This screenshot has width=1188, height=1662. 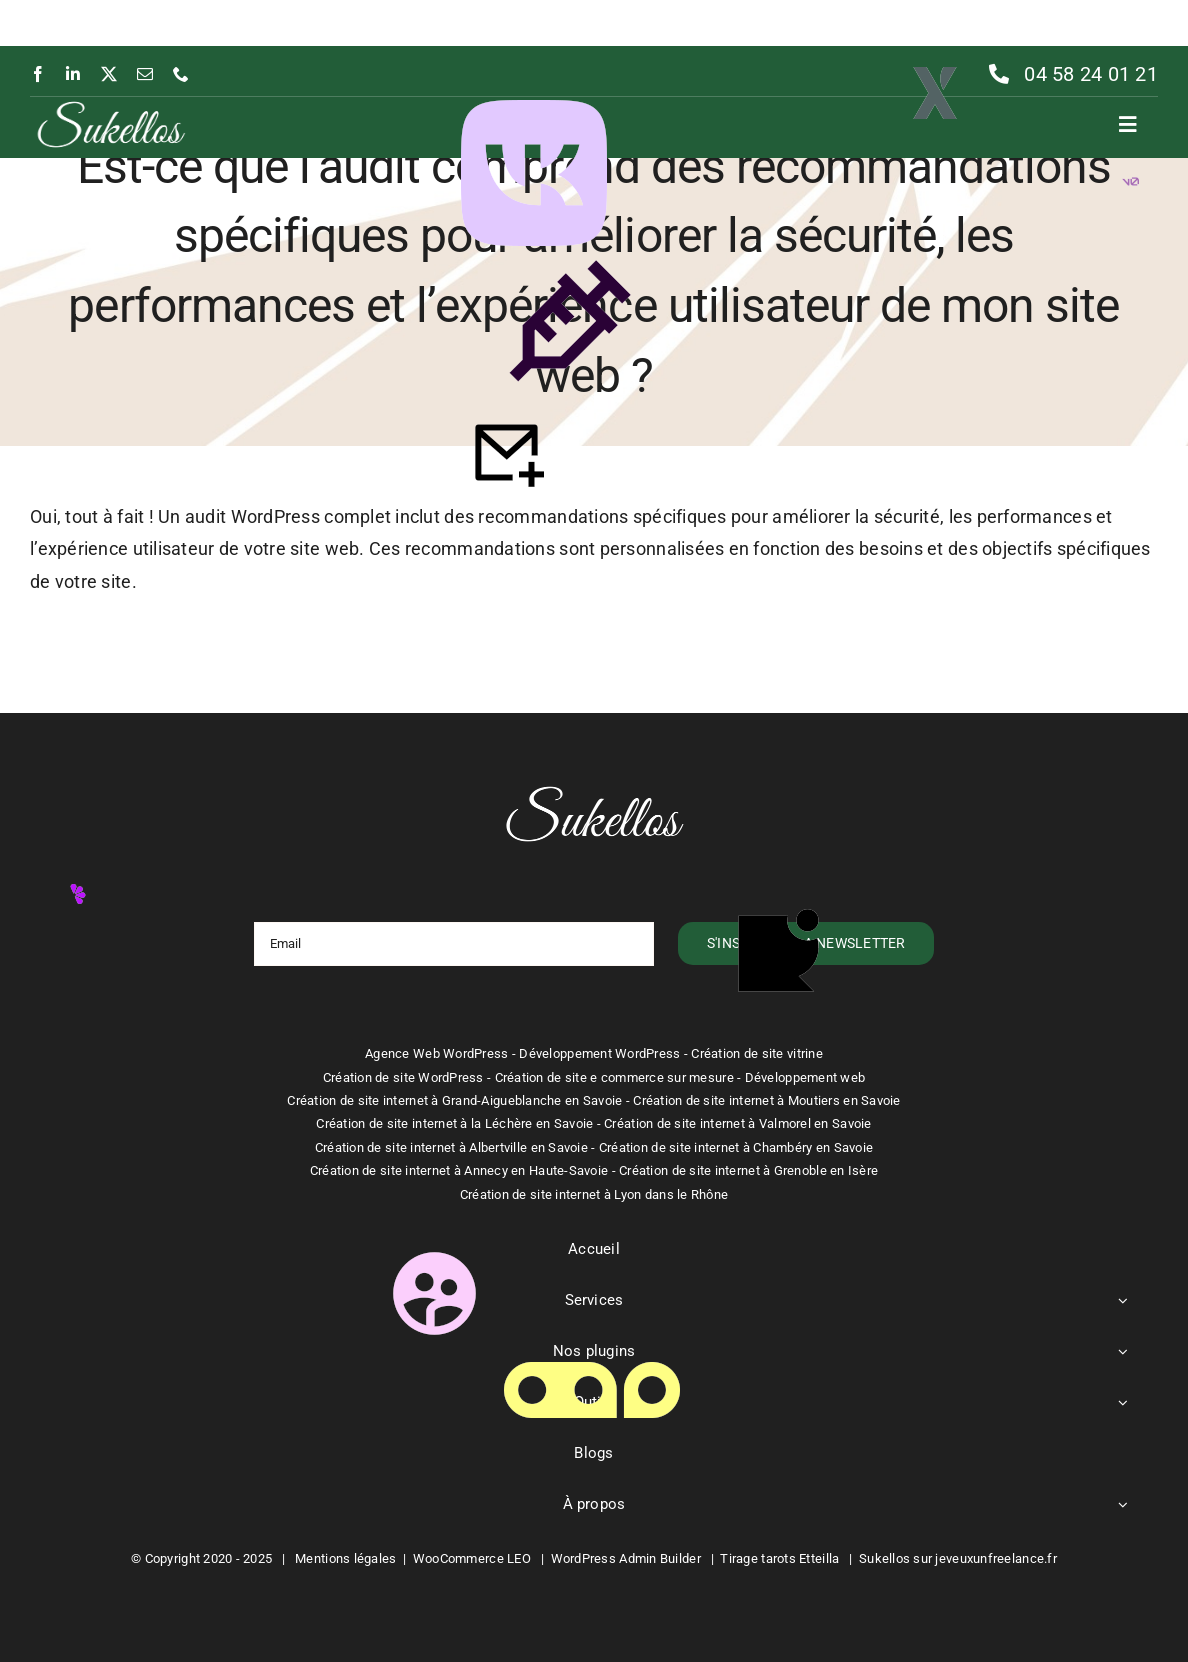 What do you see at coordinates (1130, 181) in the screenshot?
I see `v0 by Vercel logo` at bounding box center [1130, 181].